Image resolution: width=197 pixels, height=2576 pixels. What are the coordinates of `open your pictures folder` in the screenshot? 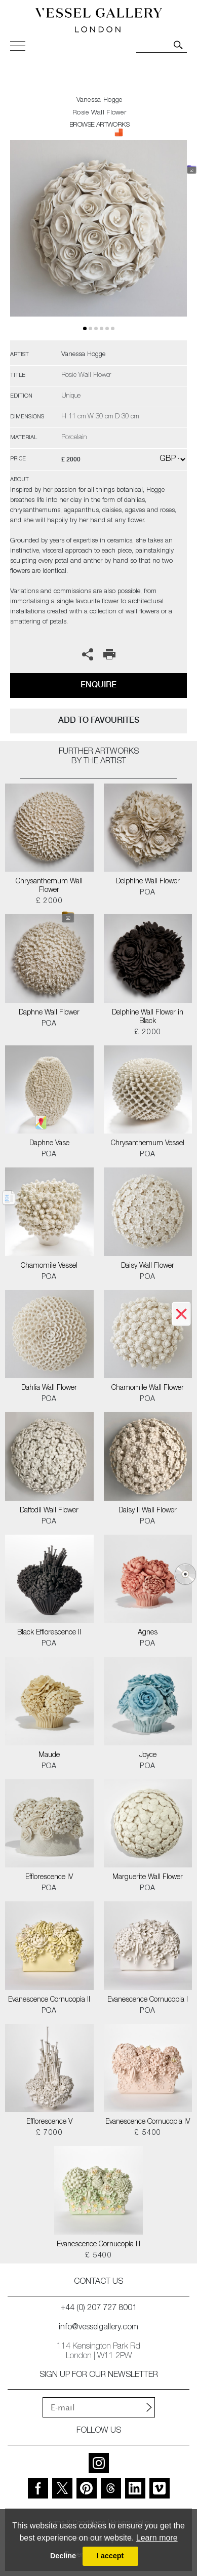 It's located at (191, 169).